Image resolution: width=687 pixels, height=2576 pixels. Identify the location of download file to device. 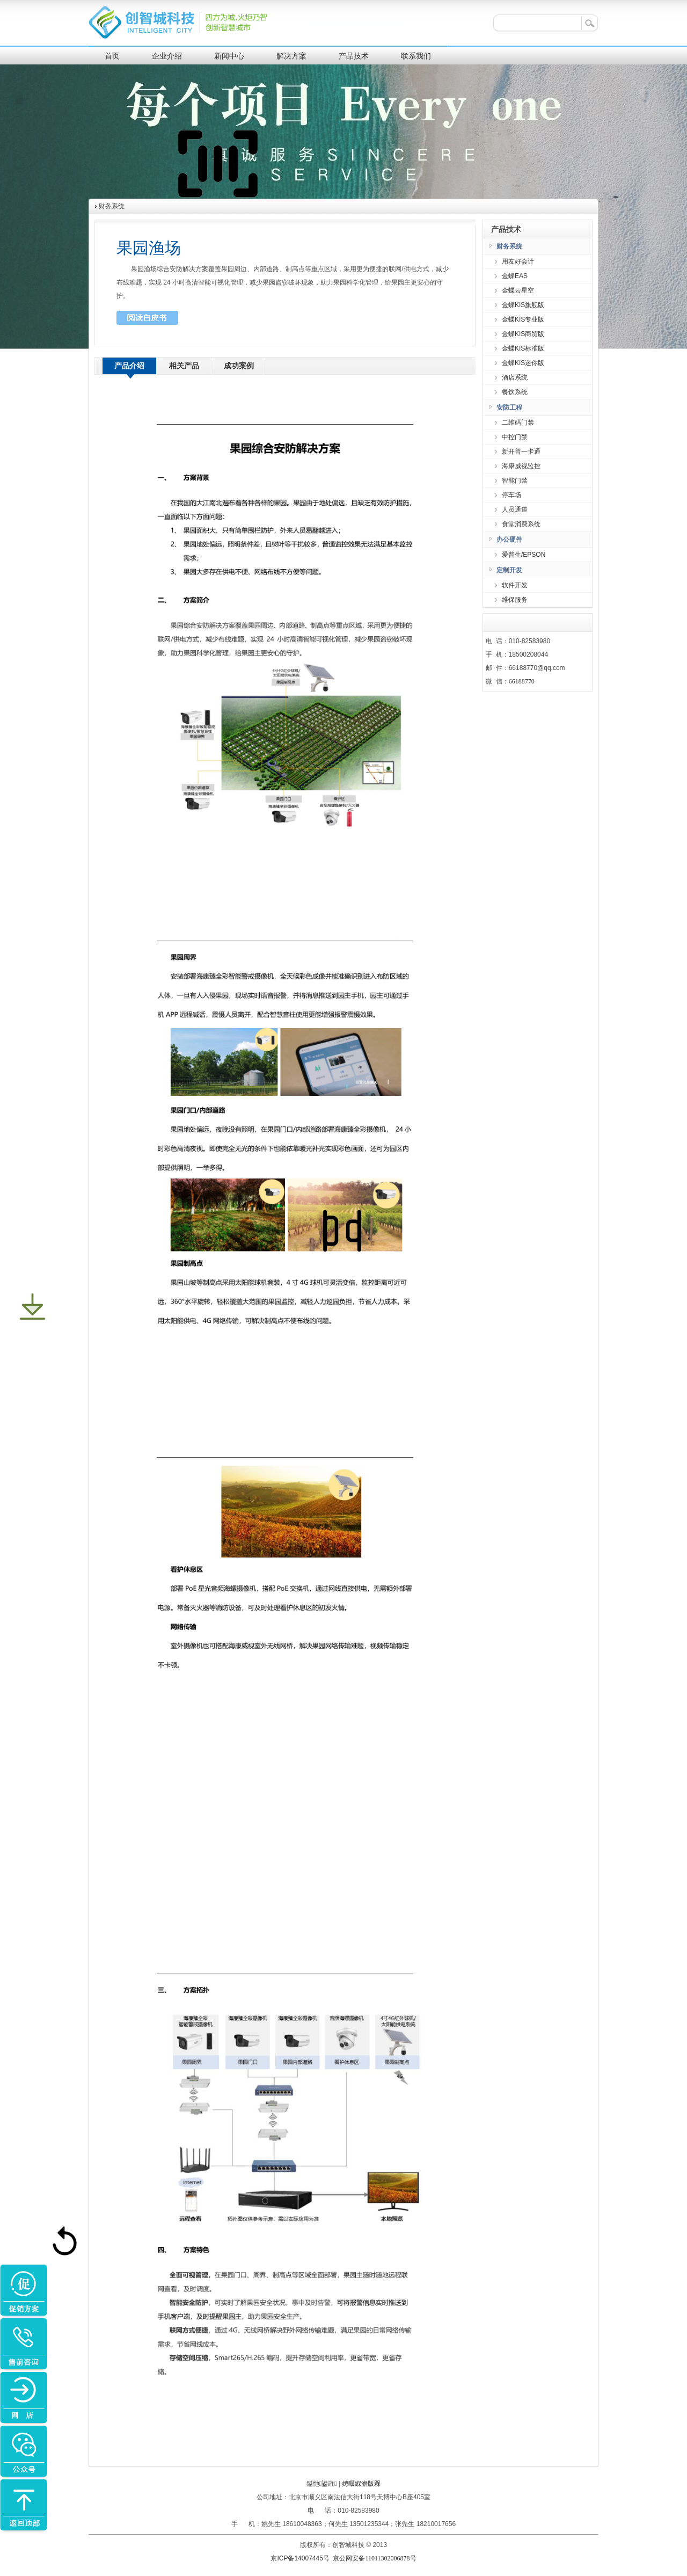
(32, 1307).